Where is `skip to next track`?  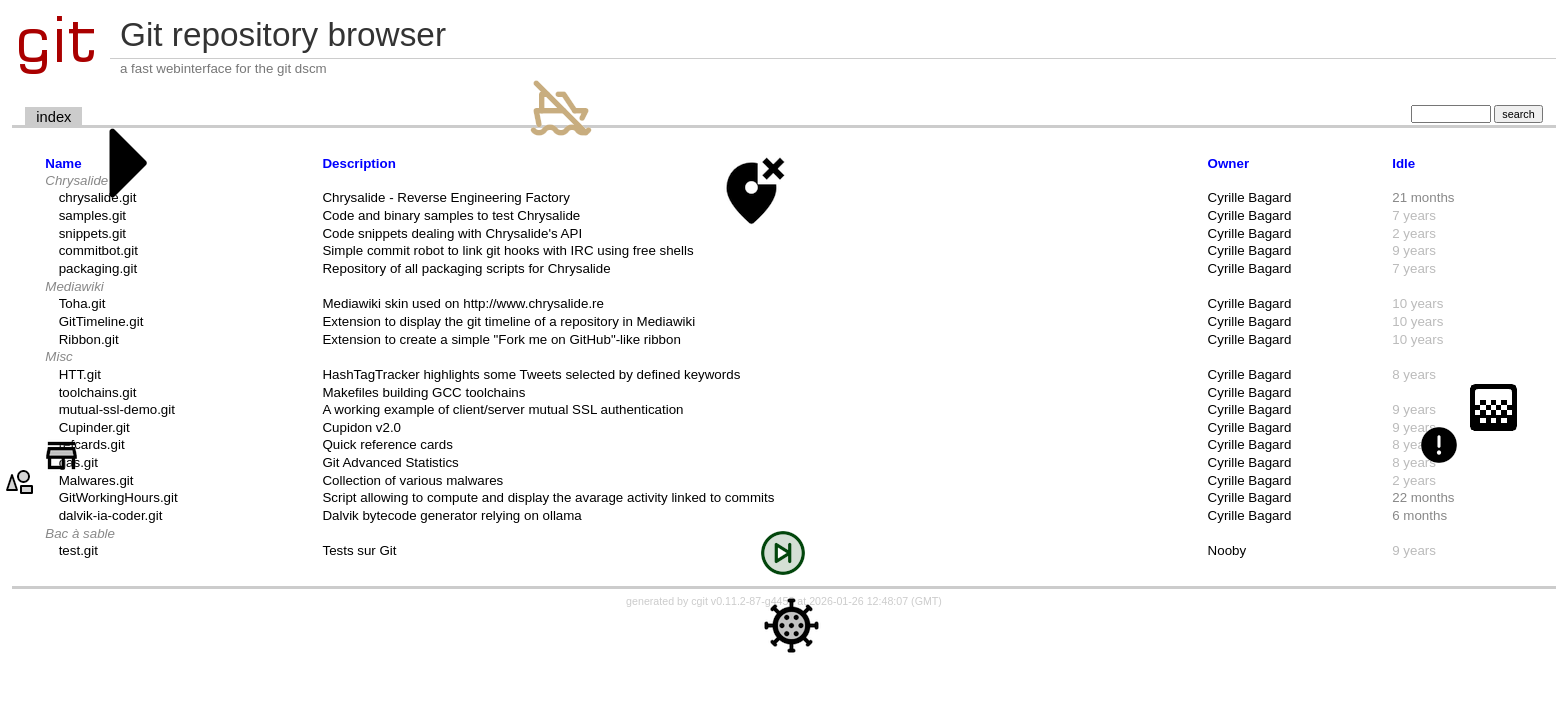 skip to next track is located at coordinates (783, 553).